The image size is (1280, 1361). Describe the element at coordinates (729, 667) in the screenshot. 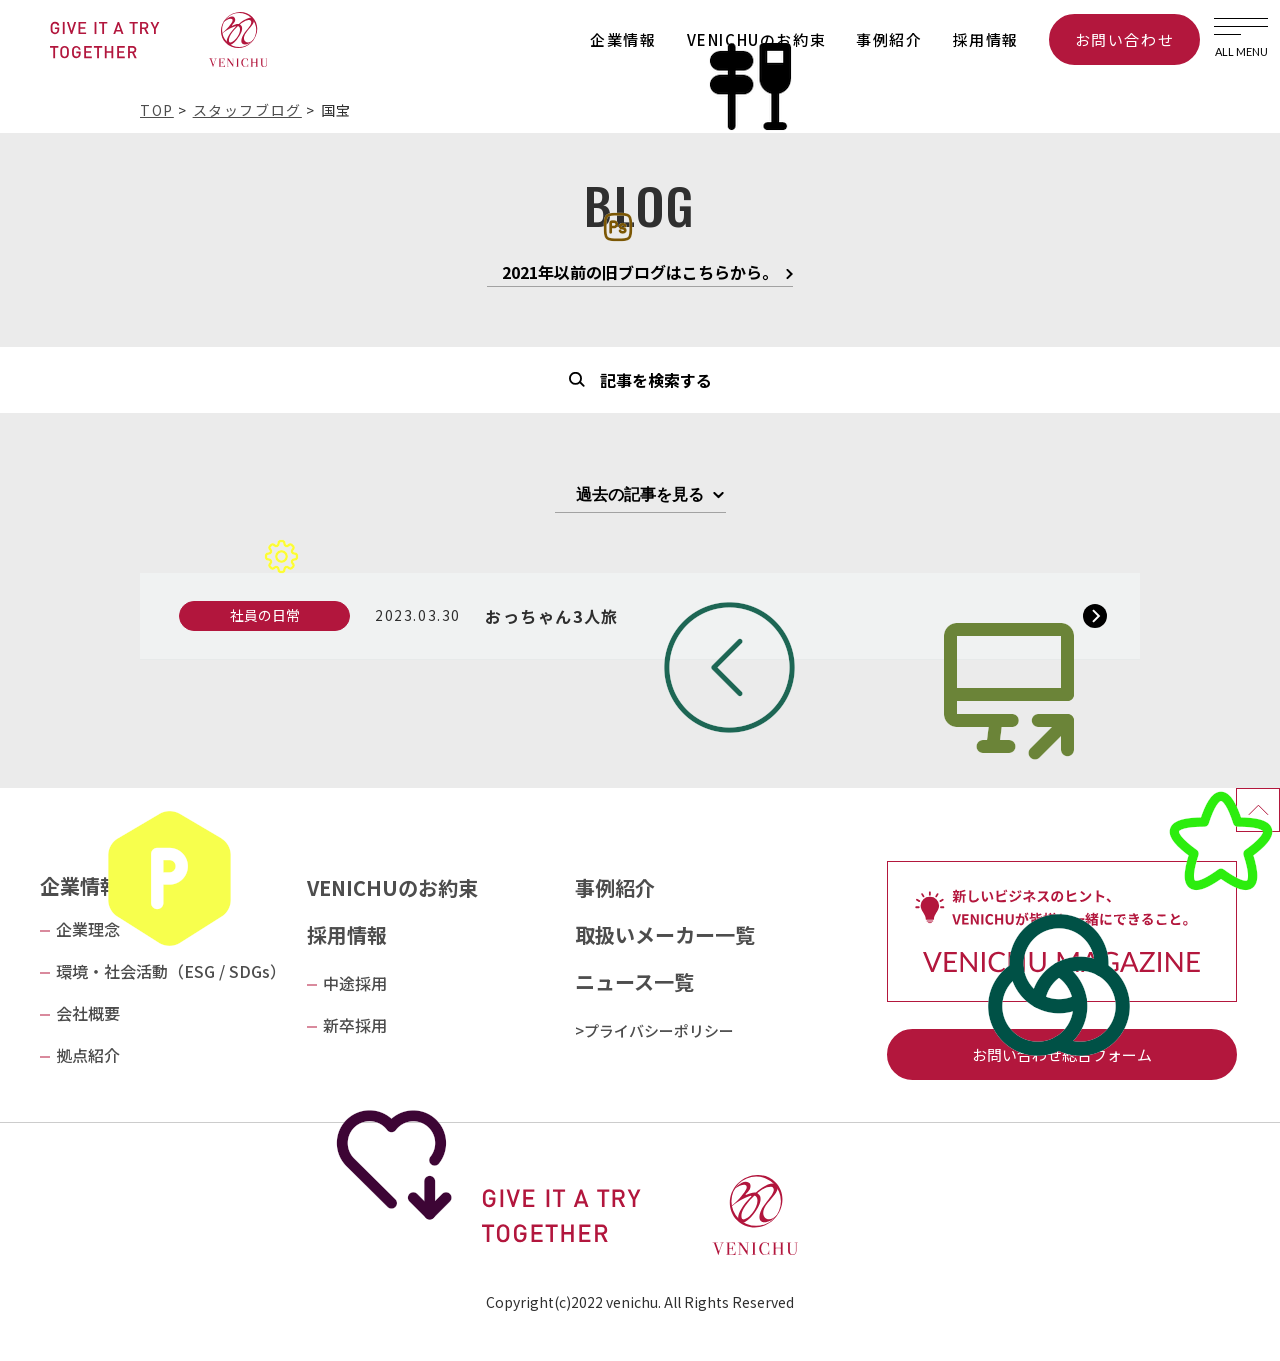

I see `go back to the previous screen` at that location.